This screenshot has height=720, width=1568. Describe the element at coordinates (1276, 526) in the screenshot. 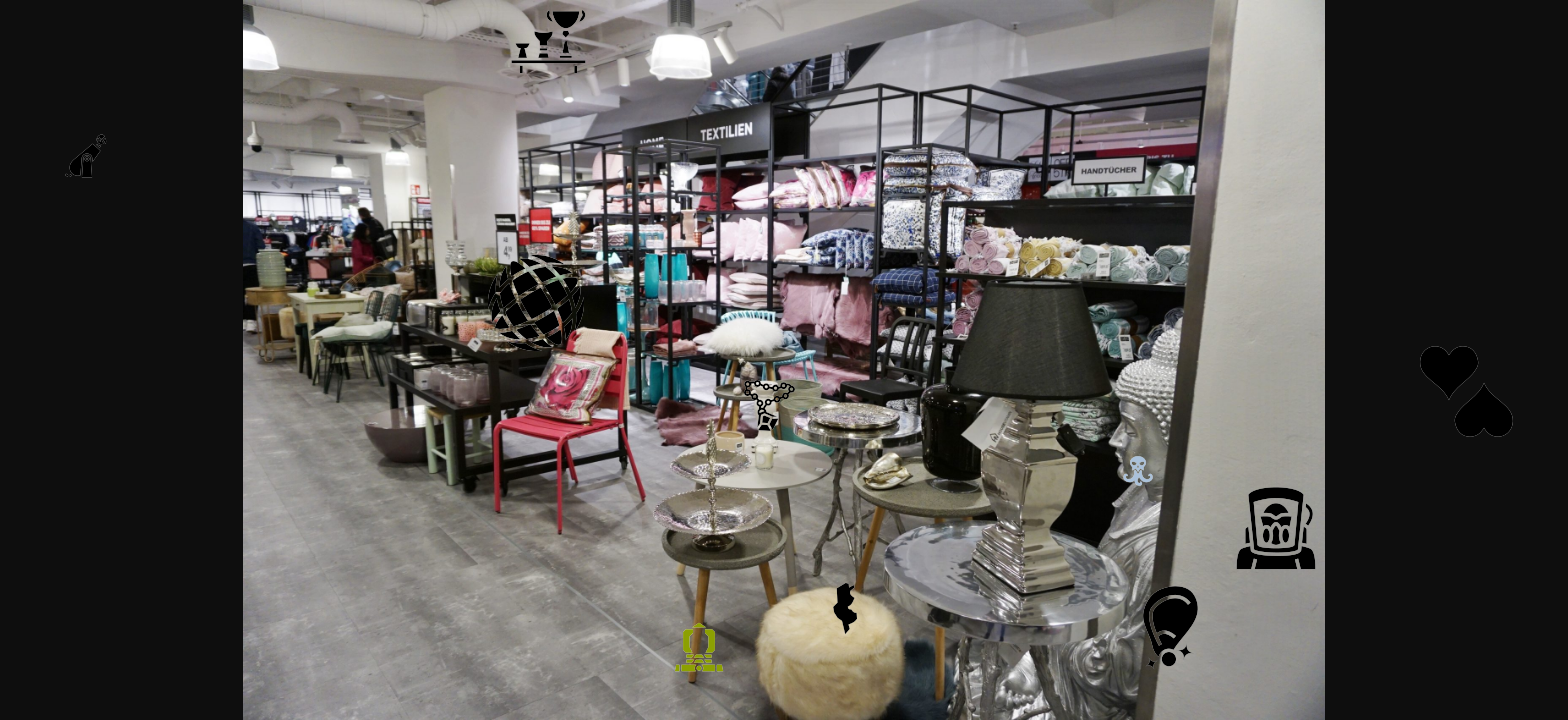

I see `indicates hazardous material or contamination zone` at that location.